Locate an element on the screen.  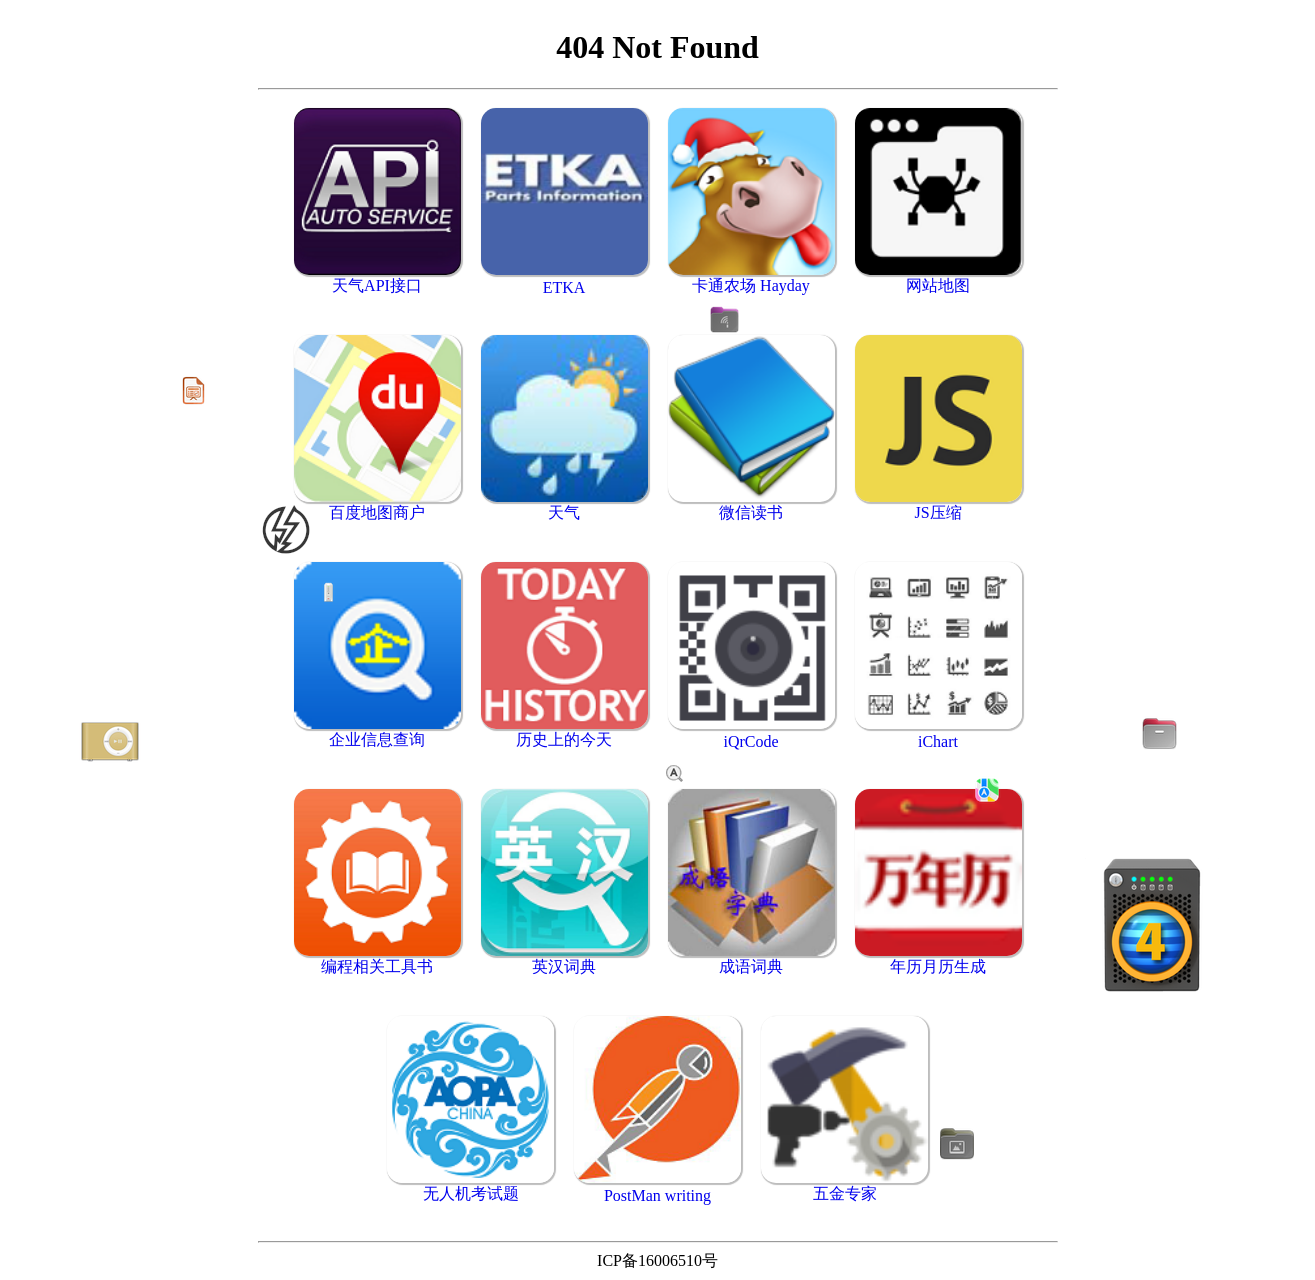
iPod shuffle device in gold color is located at coordinates (110, 731).